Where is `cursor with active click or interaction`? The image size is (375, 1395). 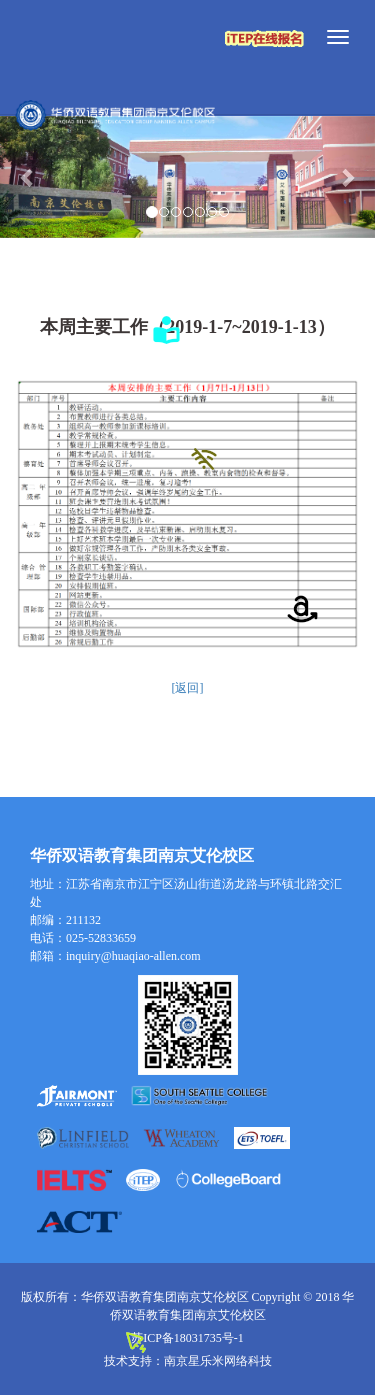 cursor with active click or interaction is located at coordinates (135, 1341).